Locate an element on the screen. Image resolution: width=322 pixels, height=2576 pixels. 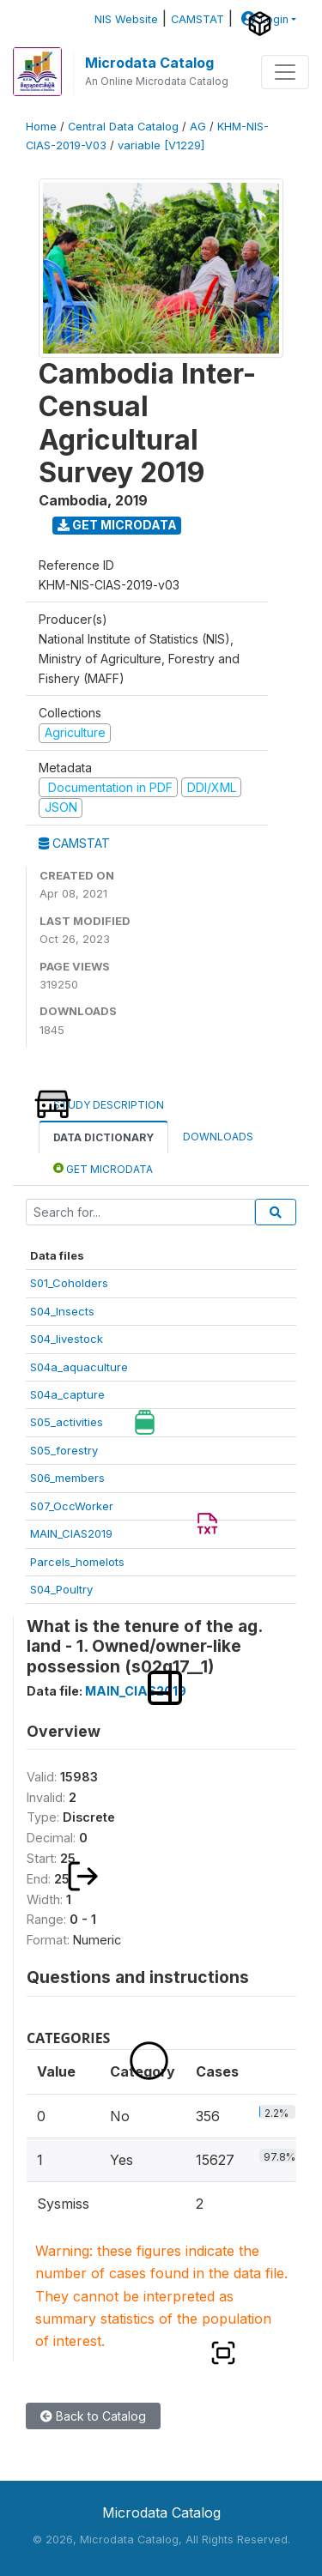
unselected radio button or checkbox option is located at coordinates (149, 2060).